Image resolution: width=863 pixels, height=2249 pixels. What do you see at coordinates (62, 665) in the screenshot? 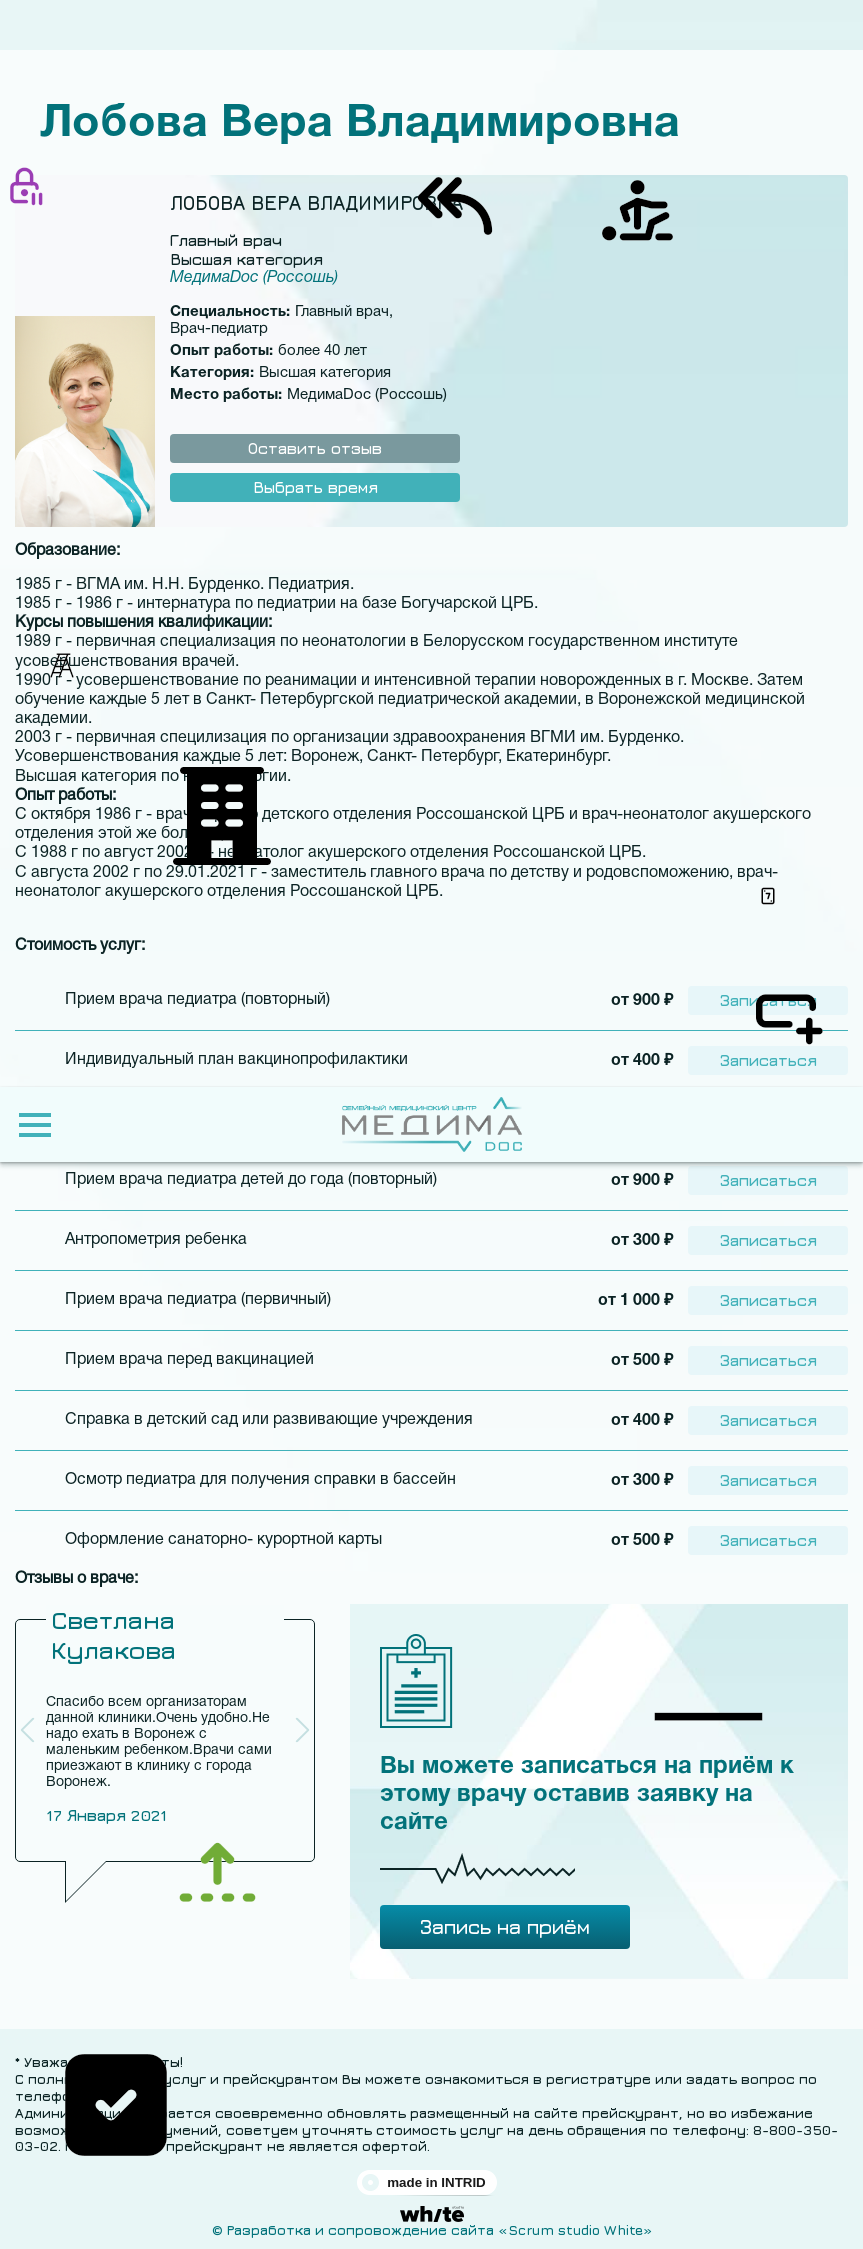
I see `access tools or equipment section` at bounding box center [62, 665].